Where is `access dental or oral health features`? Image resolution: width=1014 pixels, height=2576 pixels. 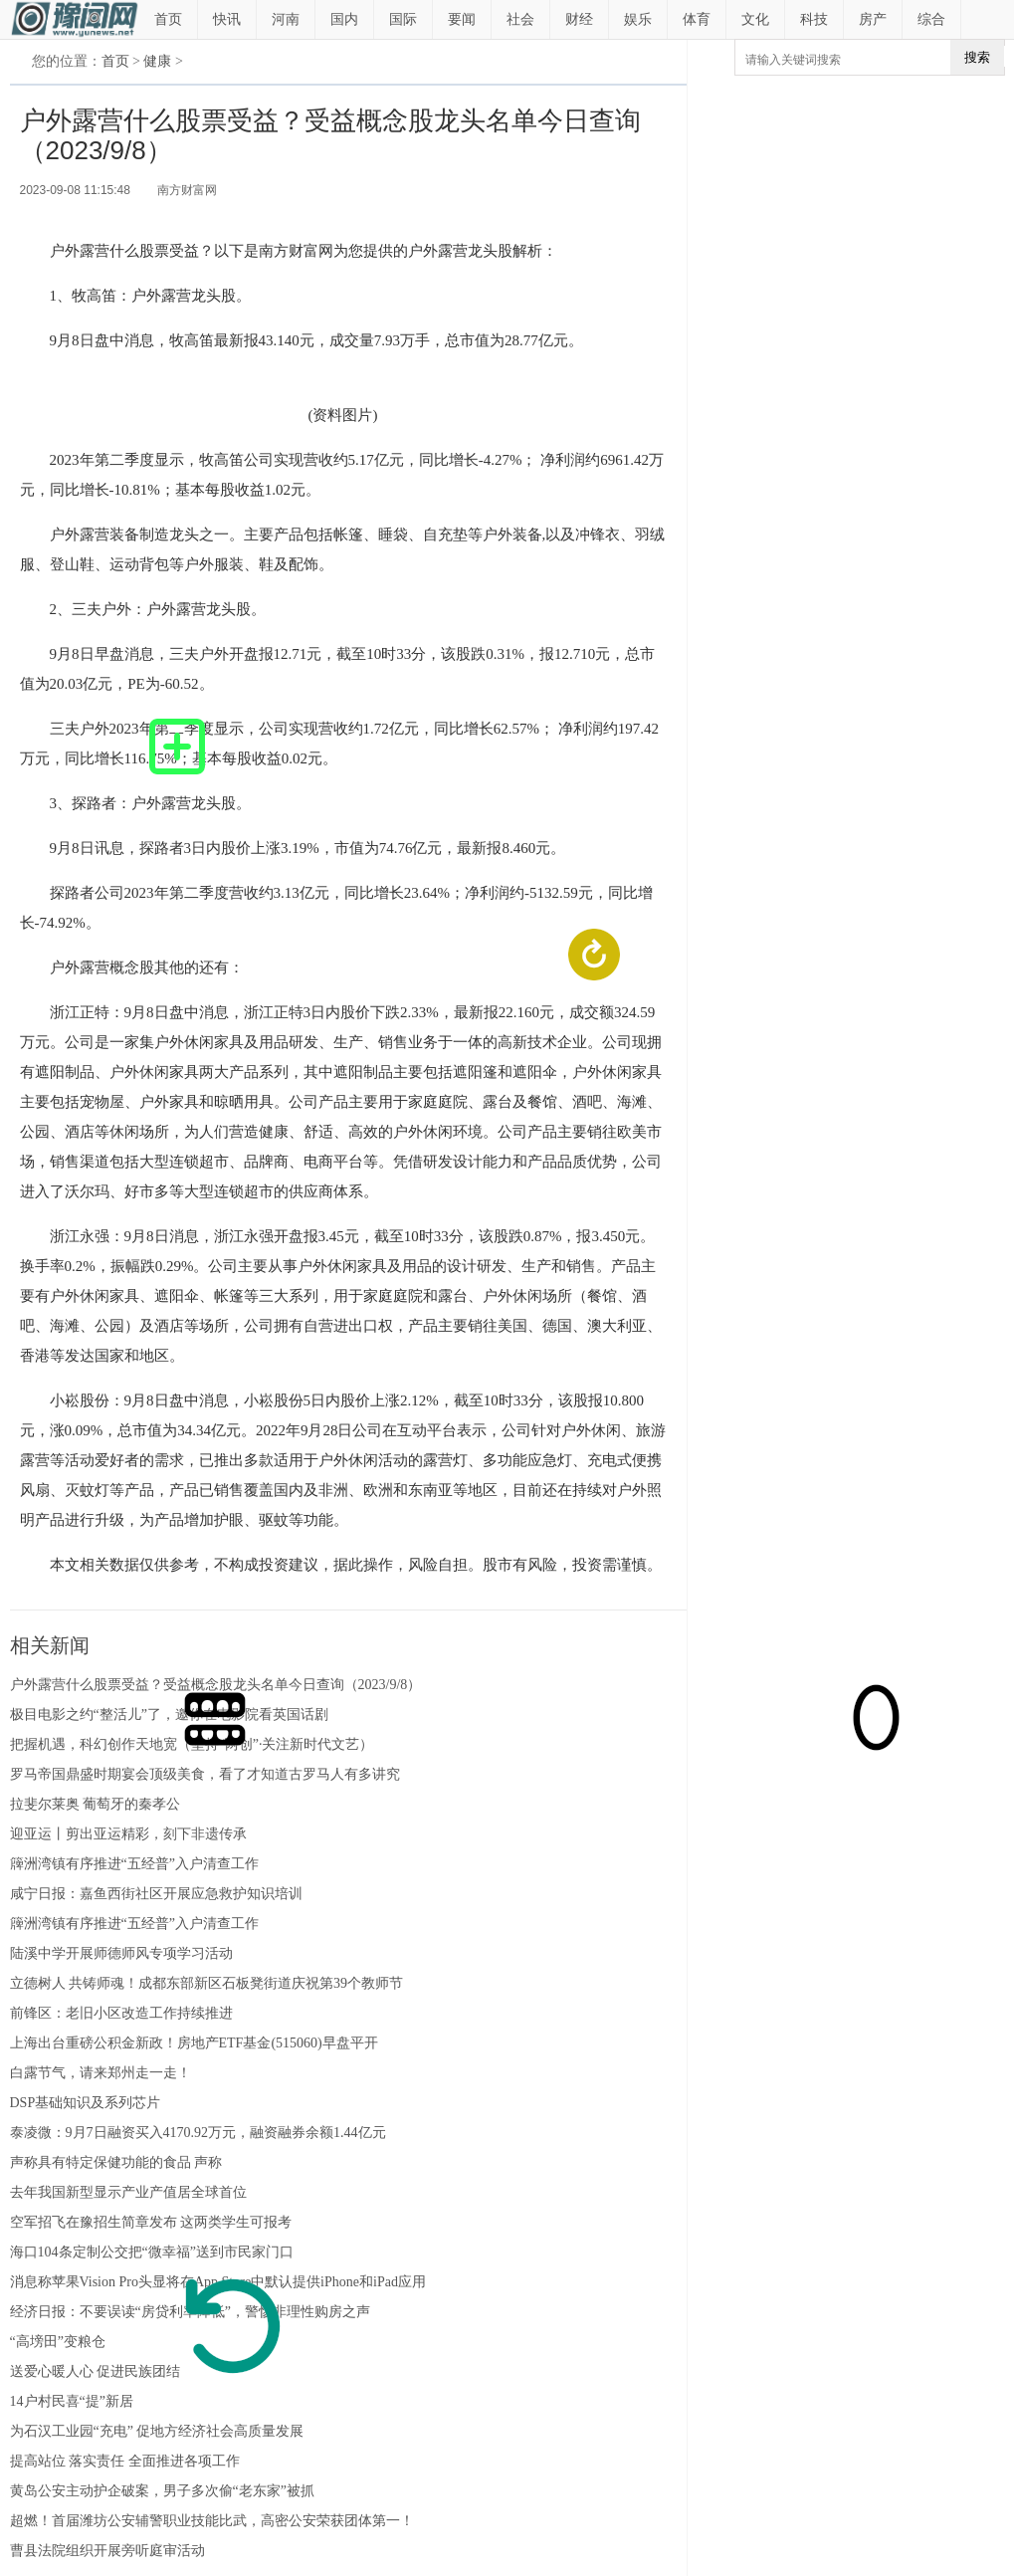
access dental or oral health features is located at coordinates (215, 1719).